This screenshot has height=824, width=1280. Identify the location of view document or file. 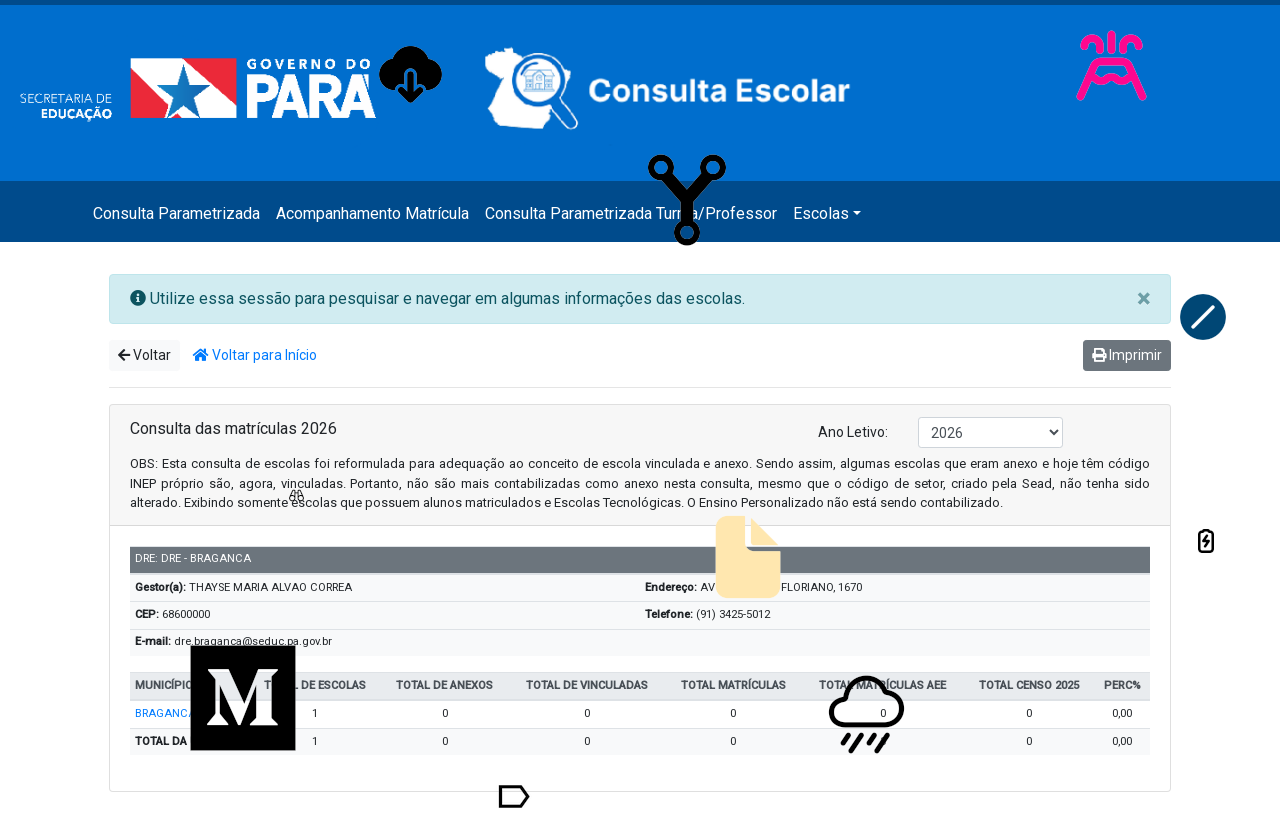
(748, 557).